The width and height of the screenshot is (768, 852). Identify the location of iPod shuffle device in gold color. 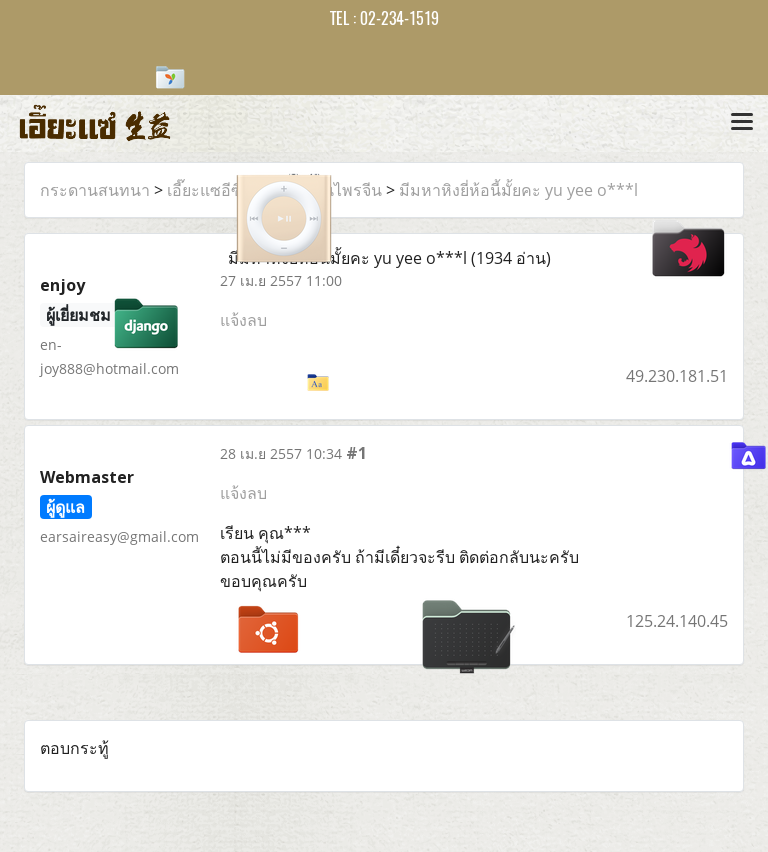
(284, 218).